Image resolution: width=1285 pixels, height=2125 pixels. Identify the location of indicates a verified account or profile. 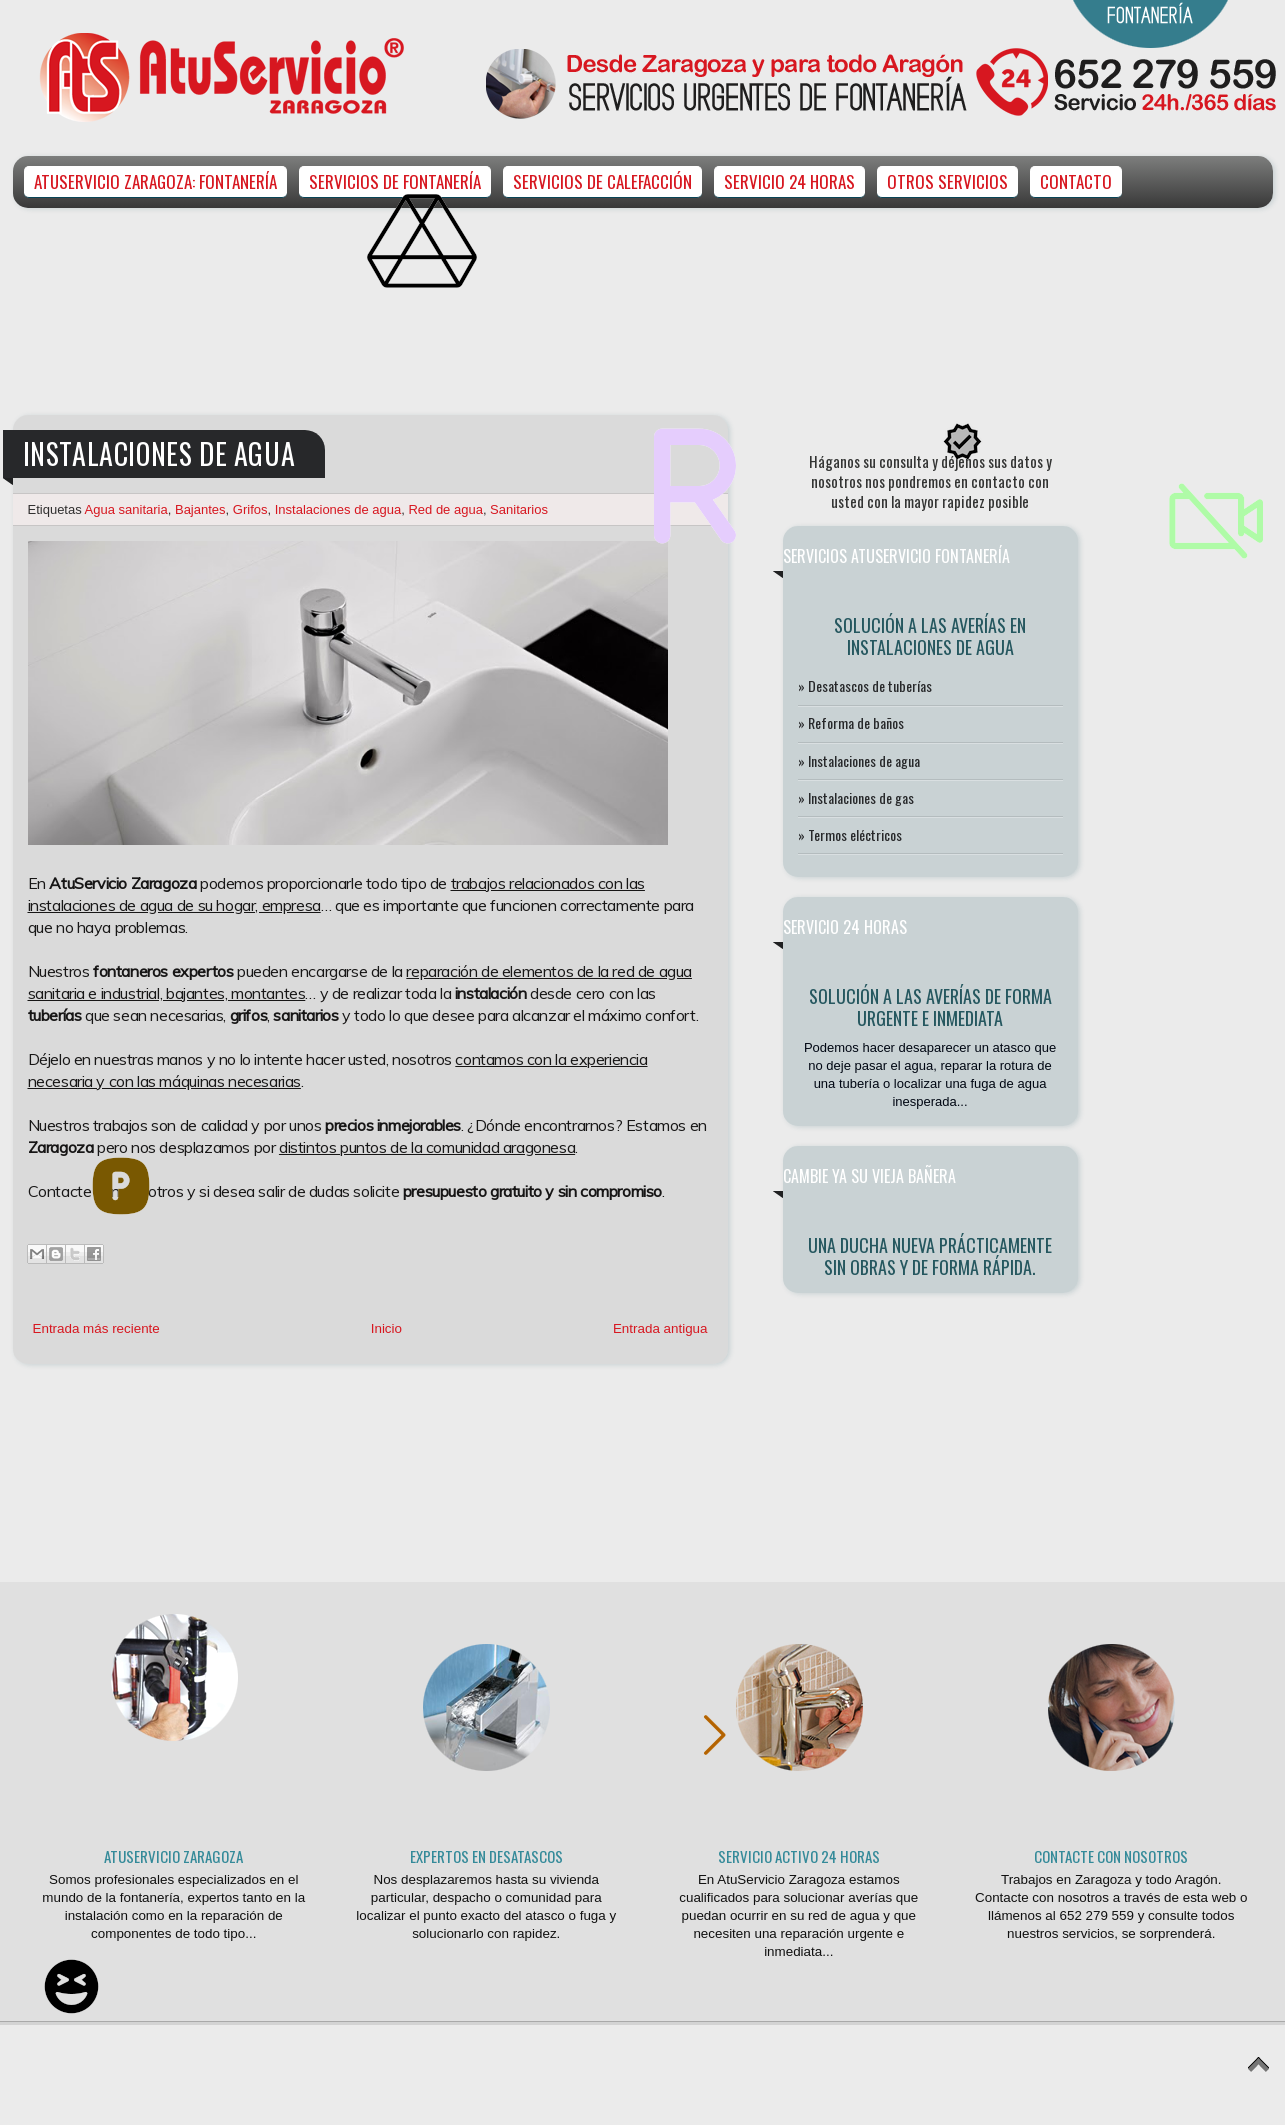
(962, 441).